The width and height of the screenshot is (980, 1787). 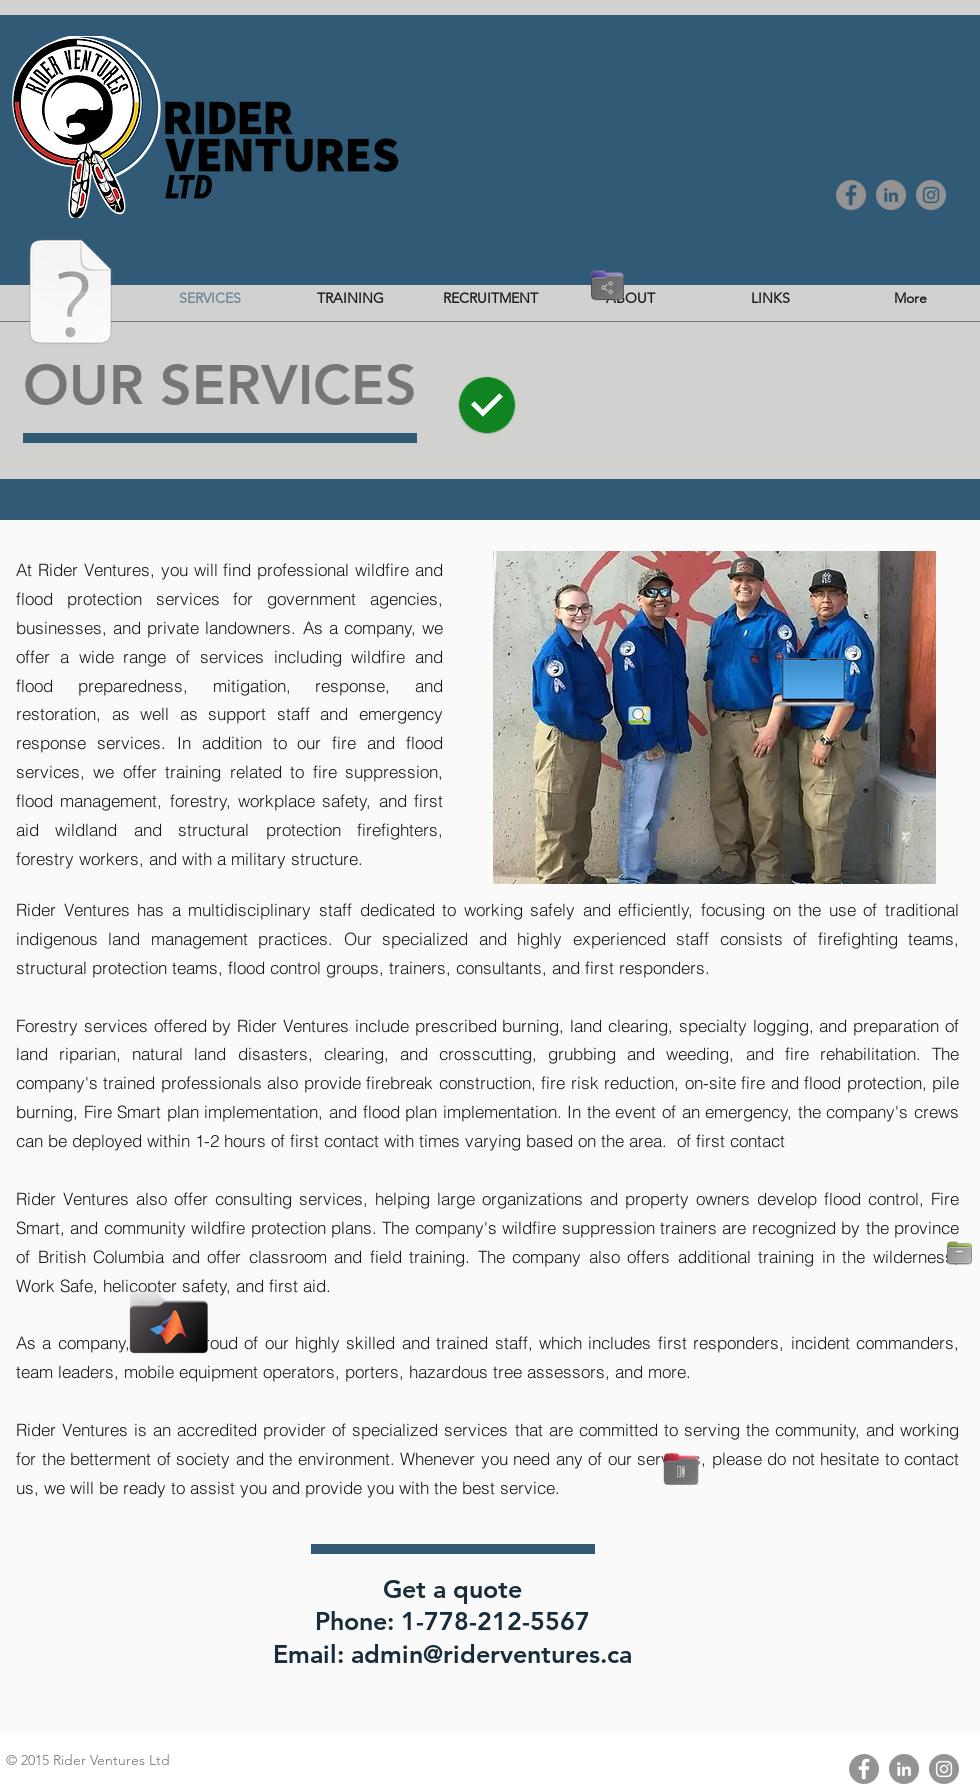 I want to click on represents this macbook pro in system settings or about this mac, so click(x=813, y=679).